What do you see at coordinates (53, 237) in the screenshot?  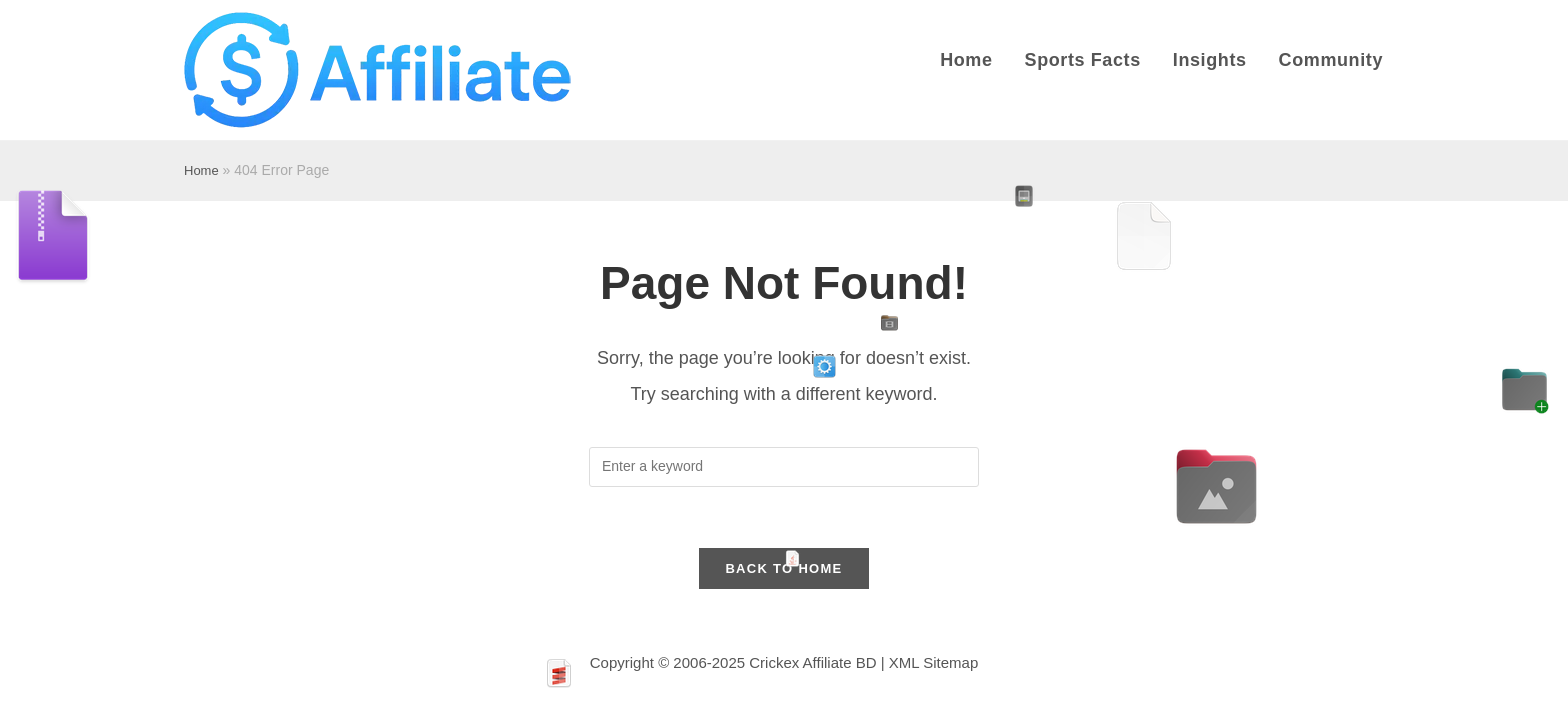 I see `a bzip-compressed tar archive file` at bounding box center [53, 237].